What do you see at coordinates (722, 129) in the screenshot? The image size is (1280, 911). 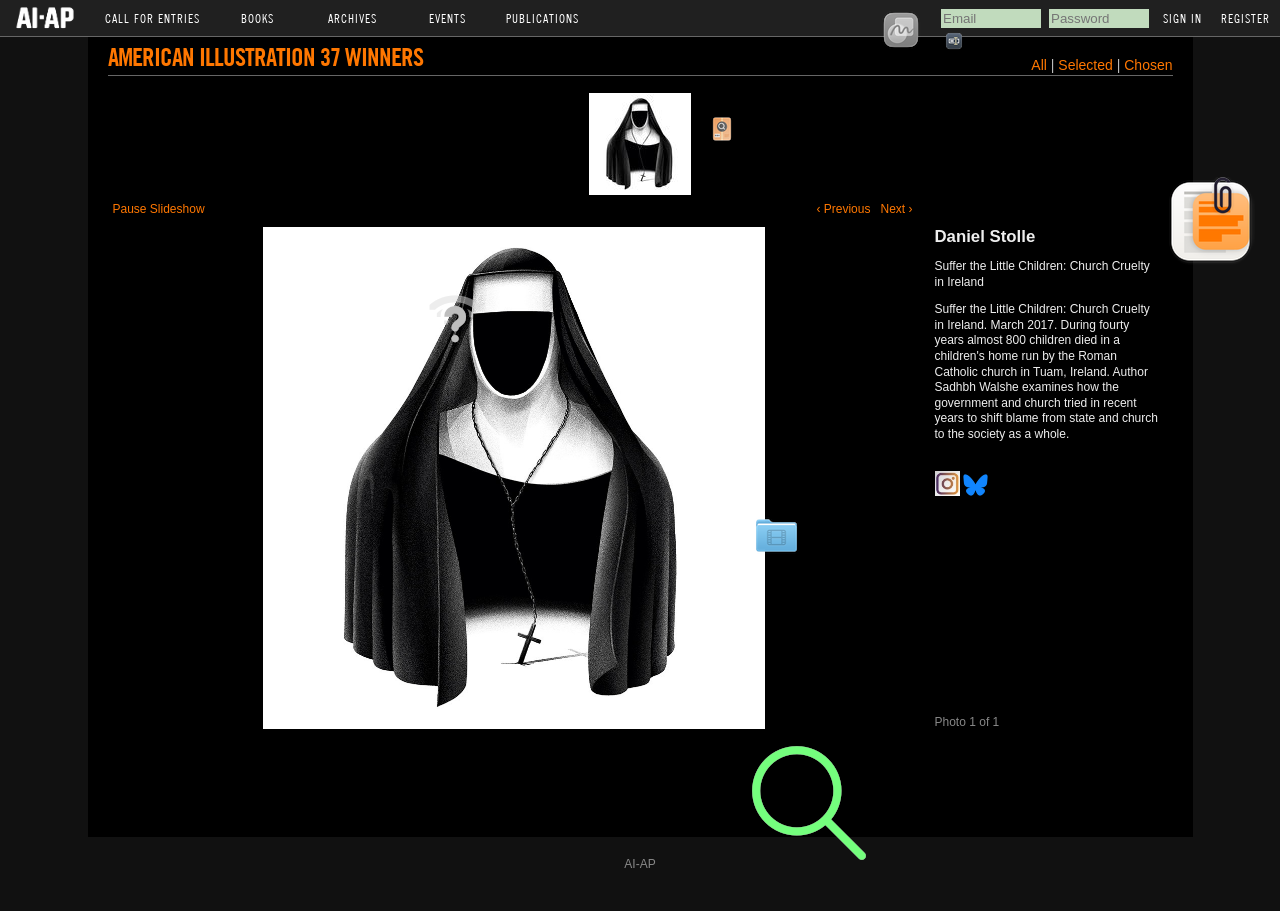 I see `resolving package dependencies` at bounding box center [722, 129].